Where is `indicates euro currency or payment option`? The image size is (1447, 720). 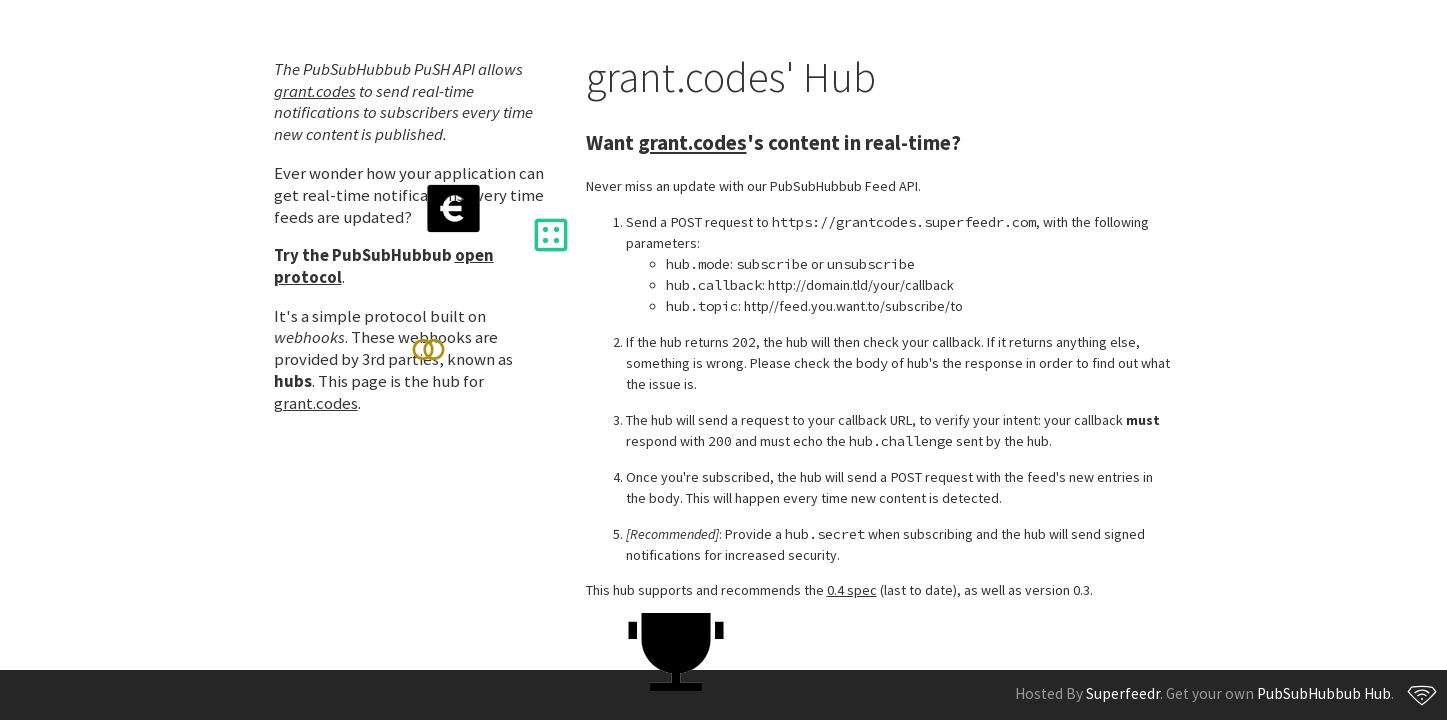 indicates euro currency or payment option is located at coordinates (453, 208).